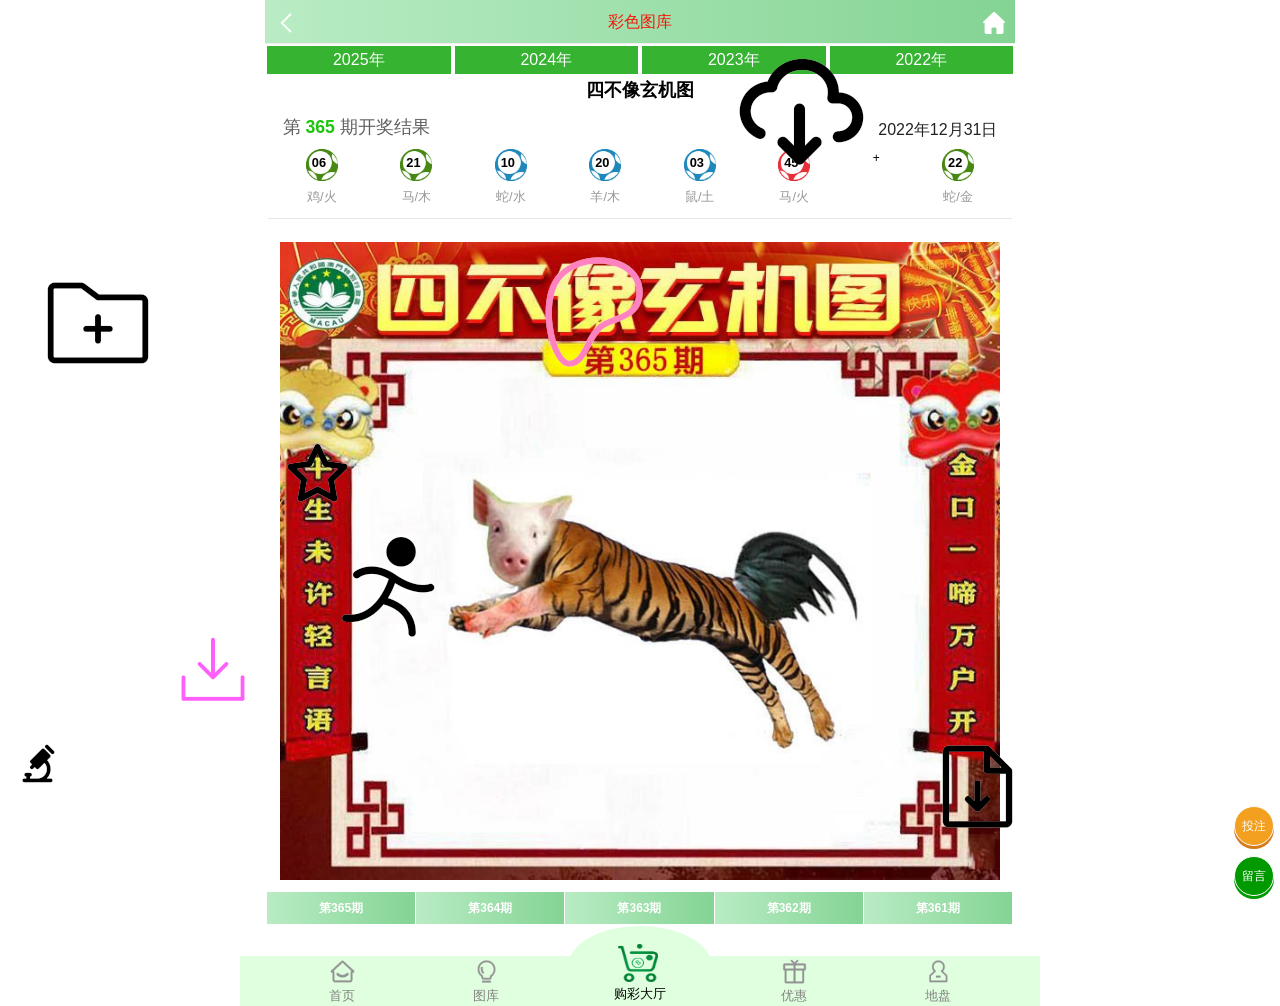 This screenshot has width=1280, height=1006. What do you see at coordinates (98, 321) in the screenshot?
I see `create a new folder` at bounding box center [98, 321].